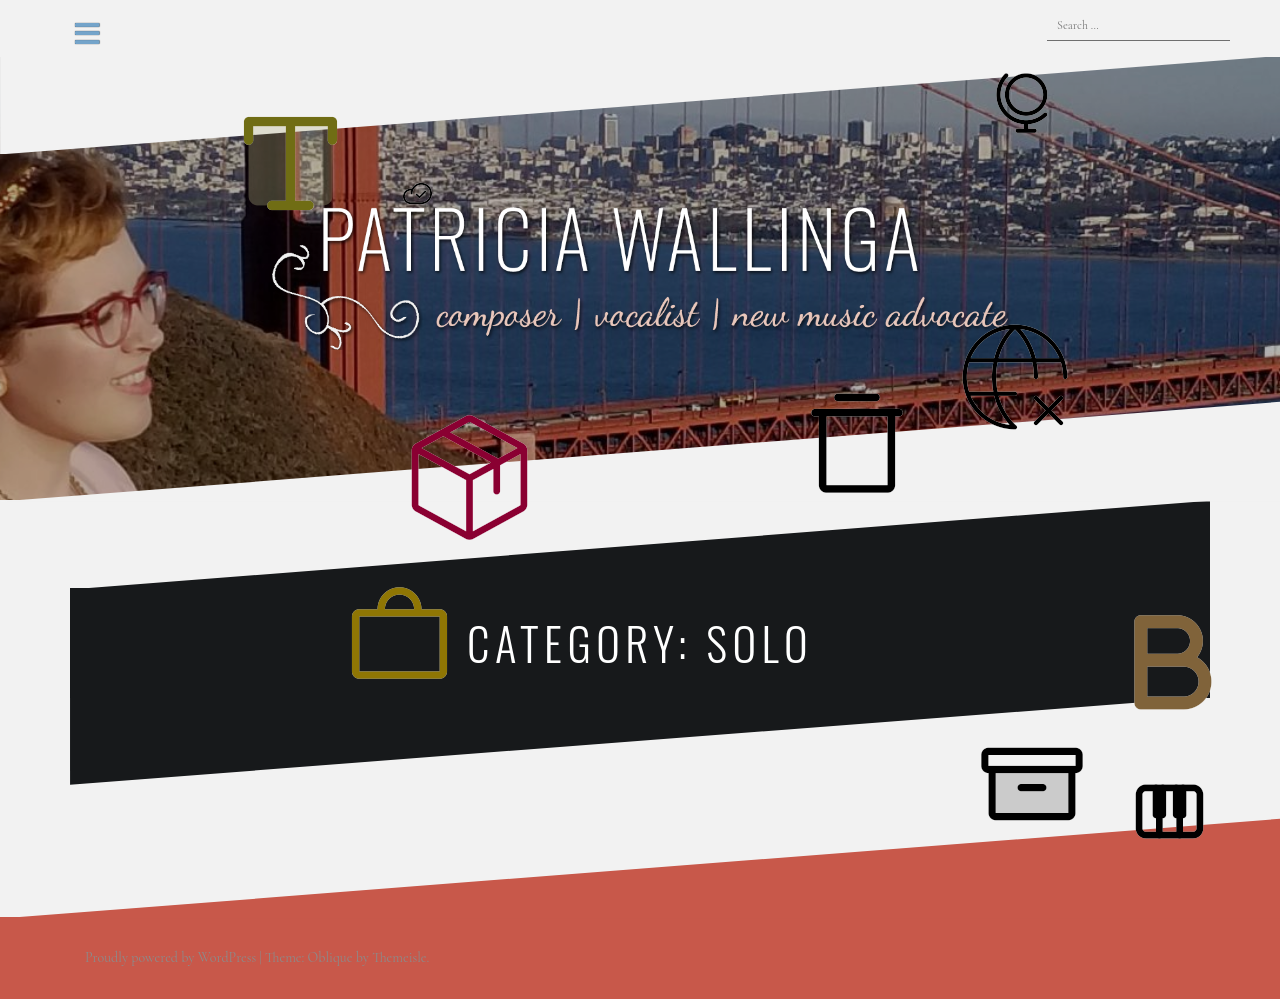 The image size is (1280, 999). Describe the element at coordinates (1032, 784) in the screenshot. I see `archive selected items` at that location.